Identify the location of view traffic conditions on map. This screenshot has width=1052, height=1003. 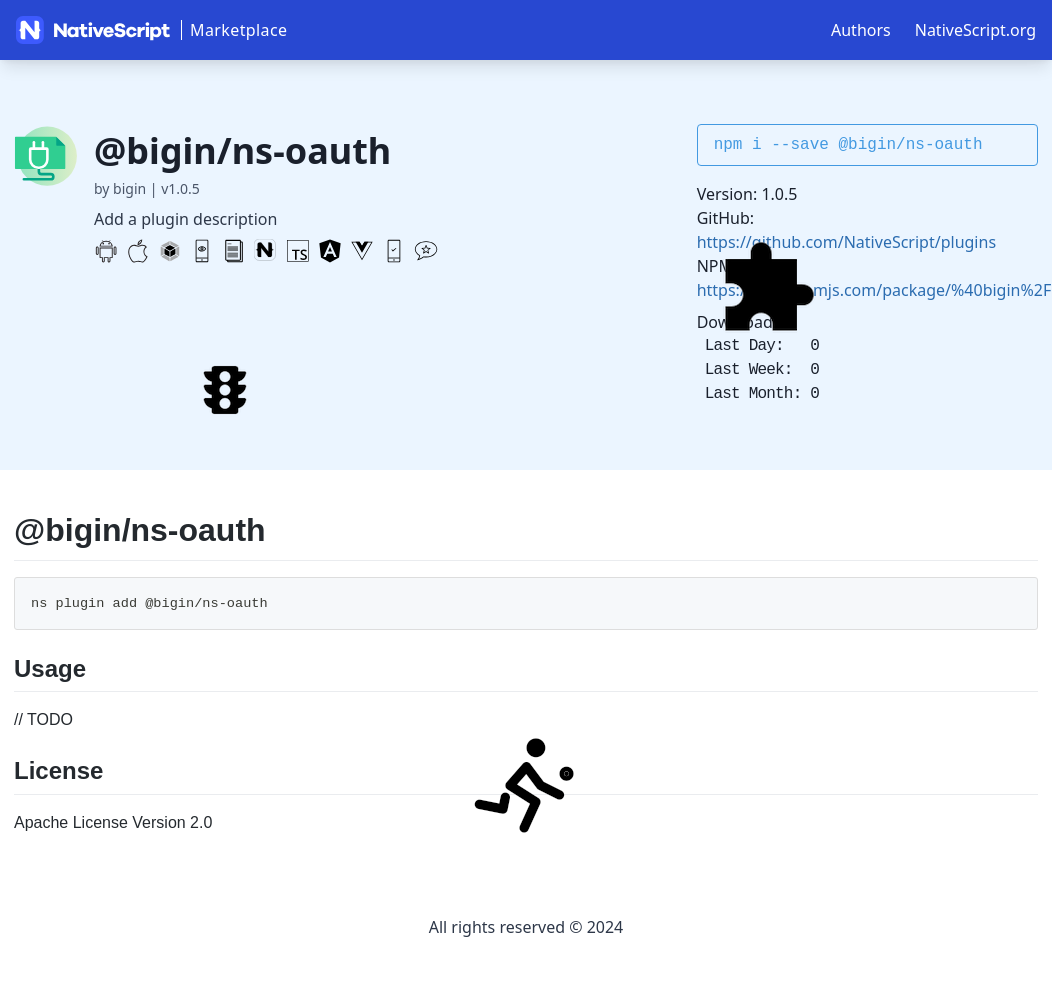
(225, 390).